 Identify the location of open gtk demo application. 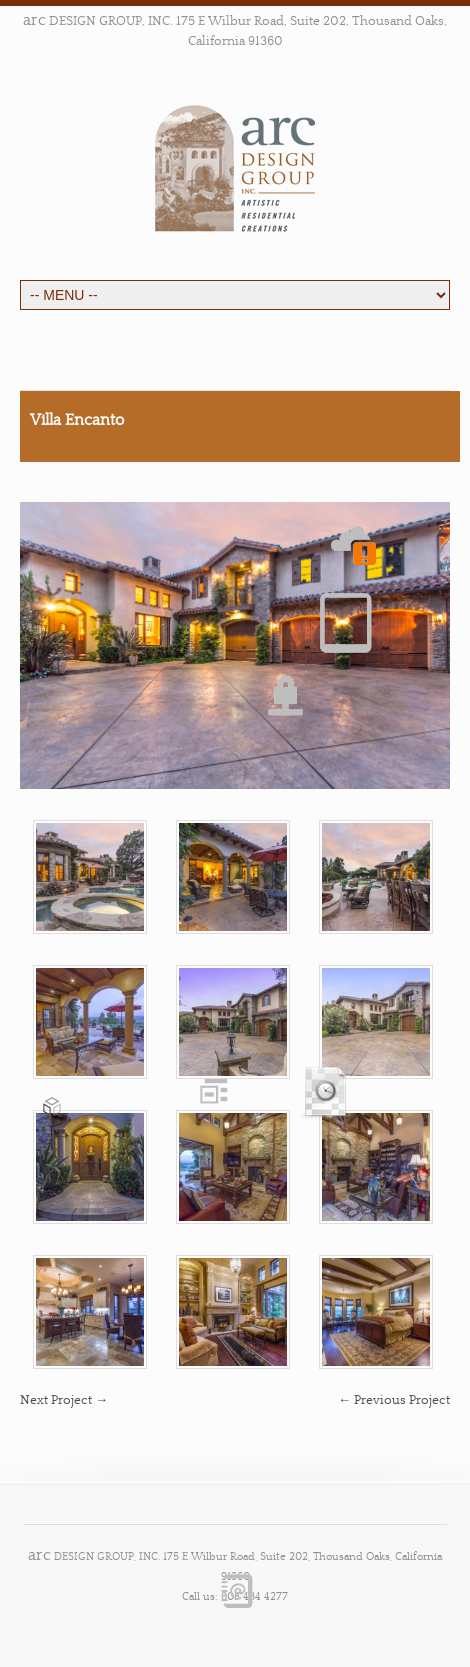
(52, 1107).